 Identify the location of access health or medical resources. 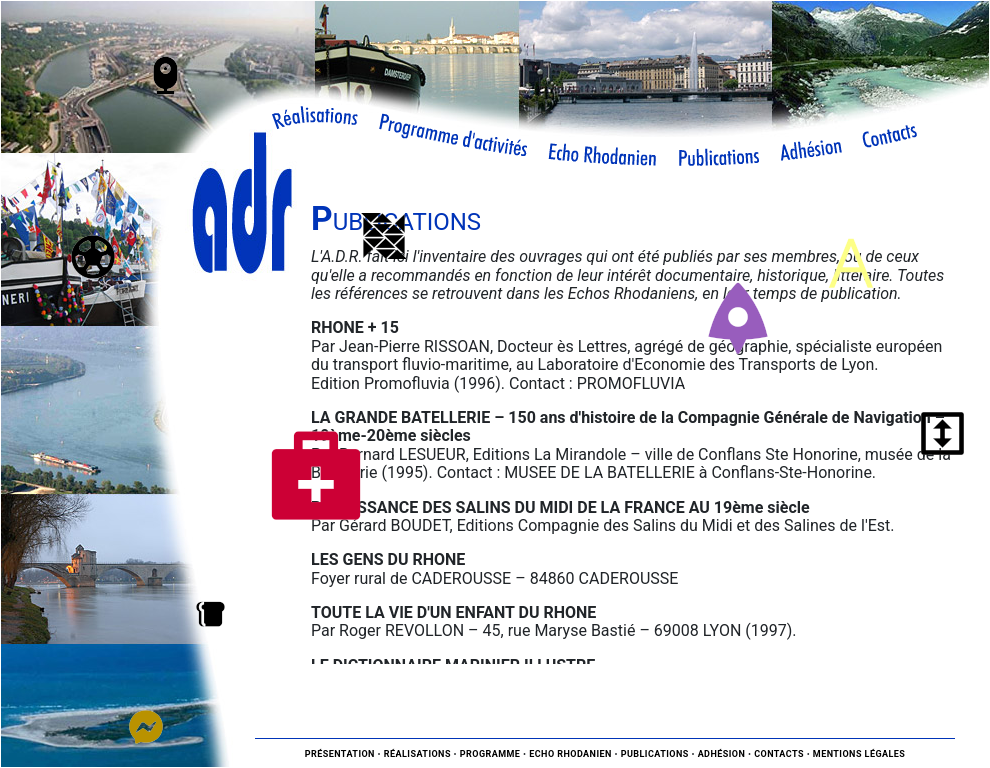
(316, 480).